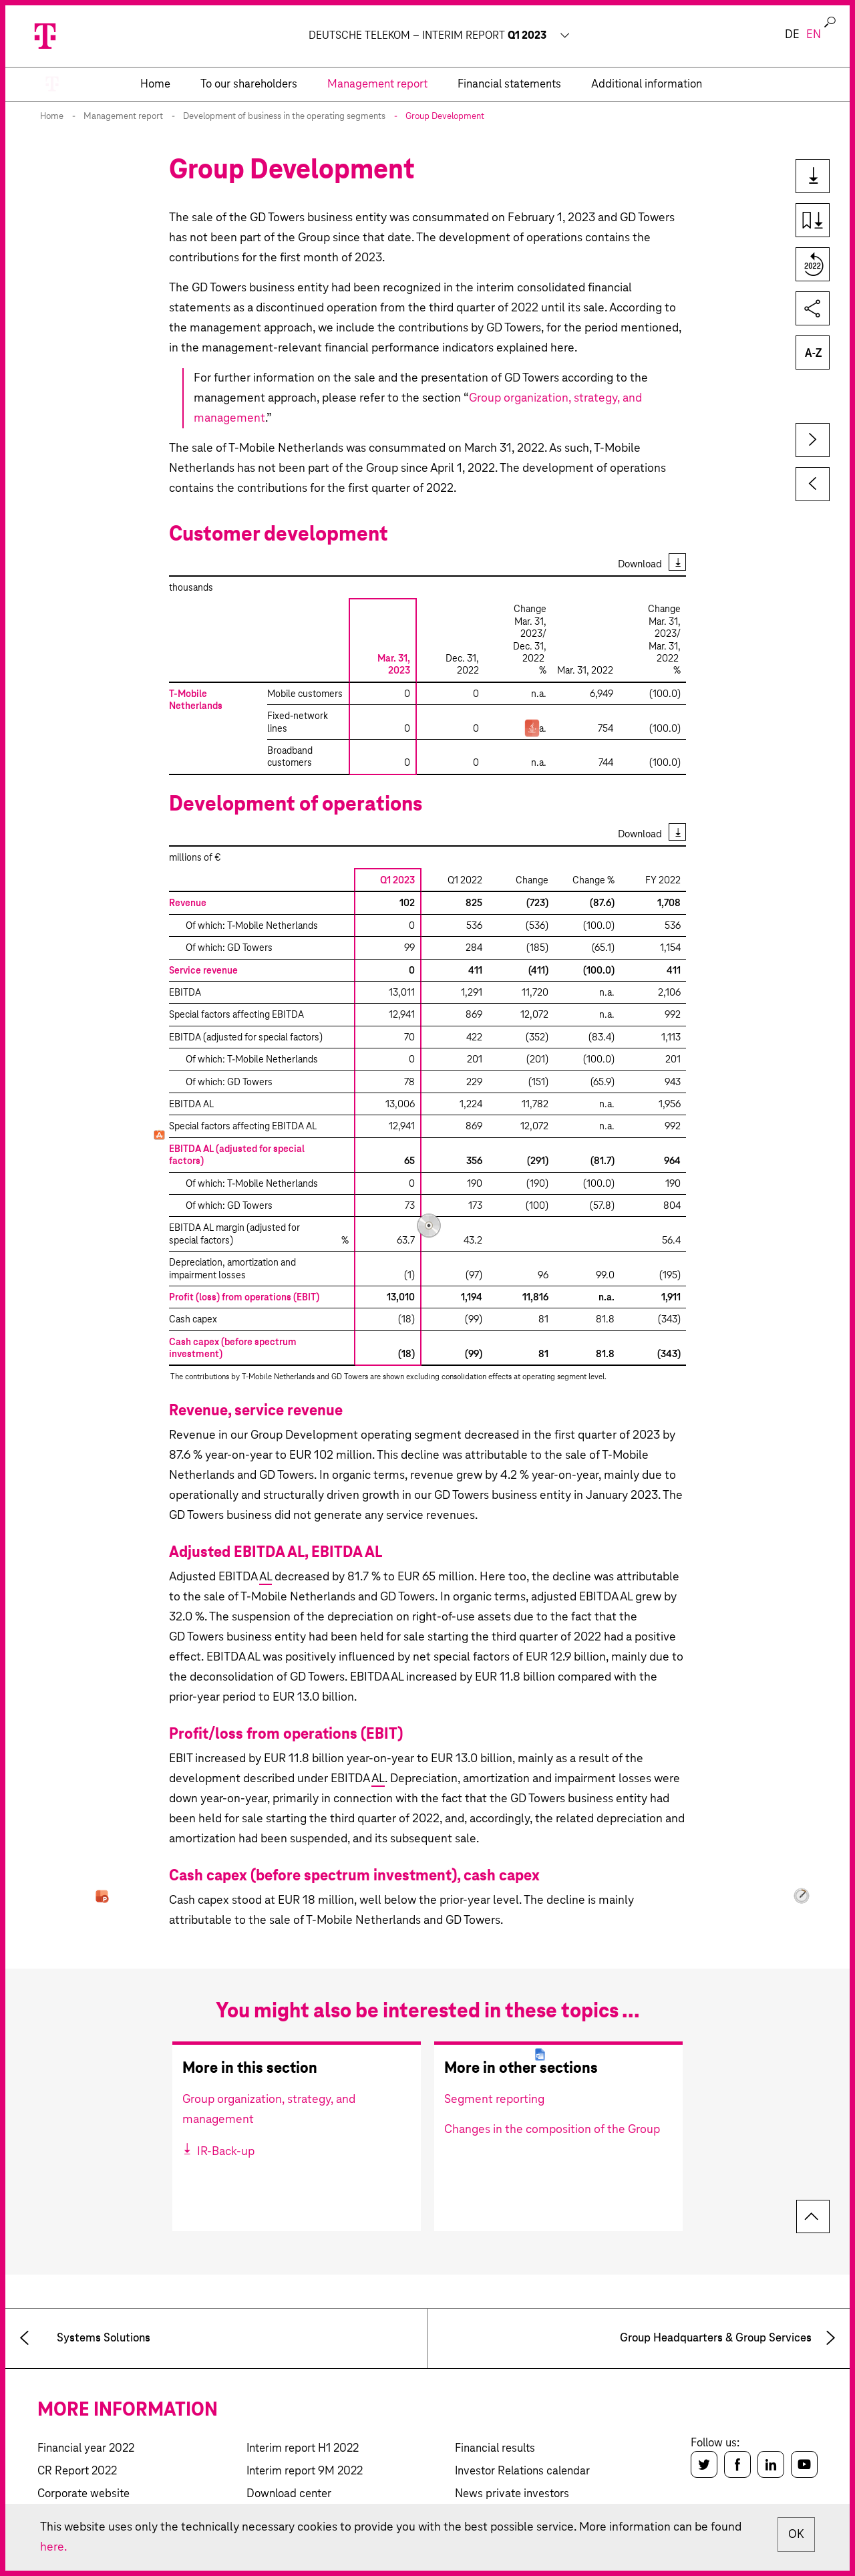 The width and height of the screenshot is (855, 2576). I want to click on open a microsoft word document, so click(540, 2054).